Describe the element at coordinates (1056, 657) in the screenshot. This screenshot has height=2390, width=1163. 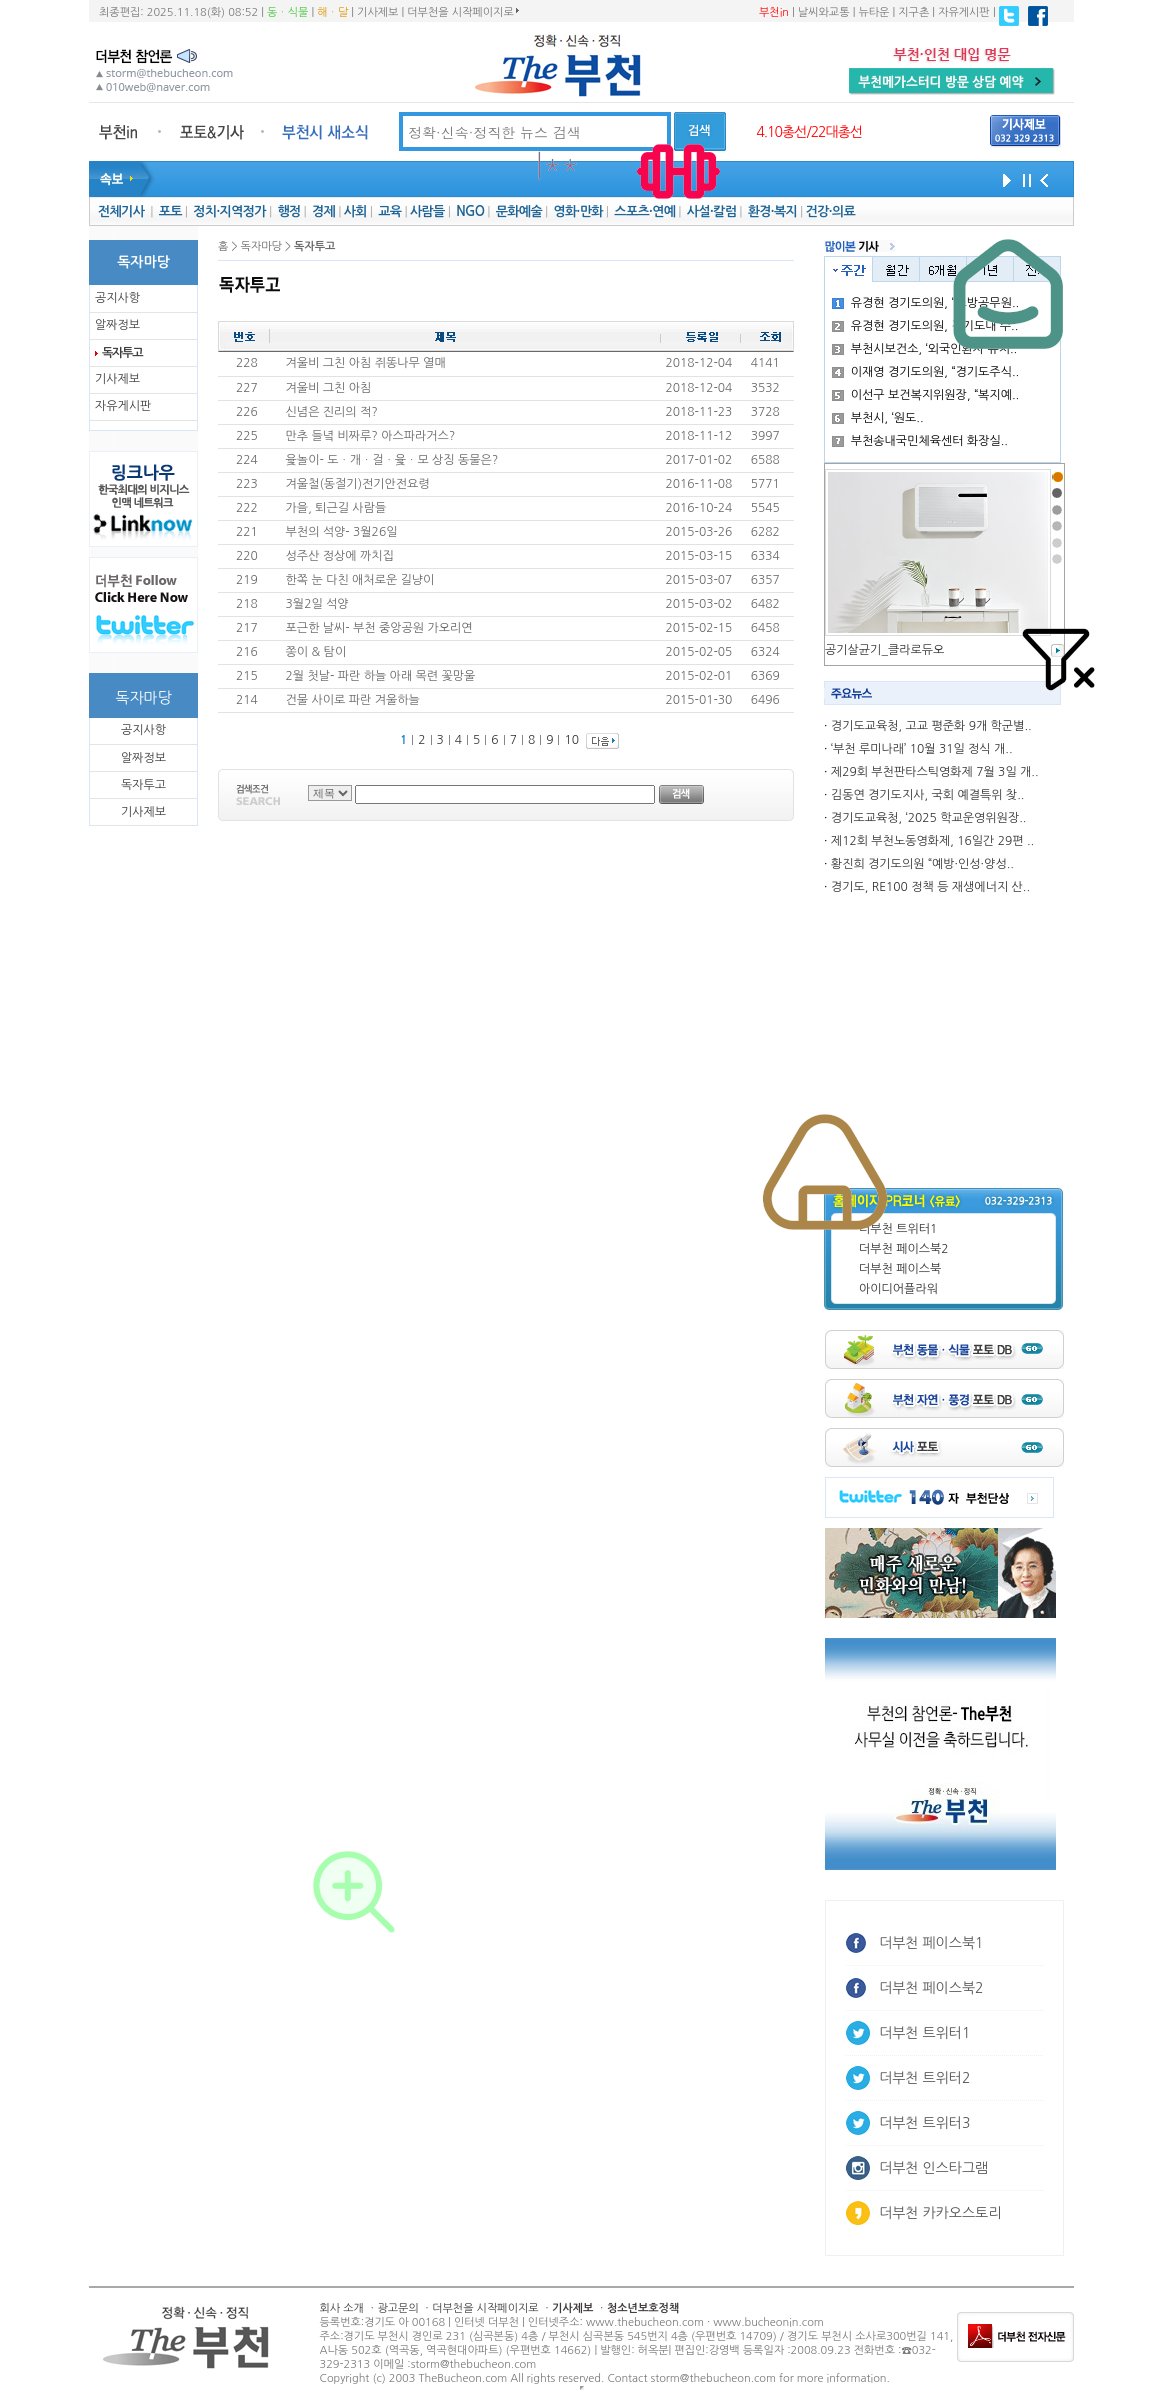
I see `clear all active filters` at that location.